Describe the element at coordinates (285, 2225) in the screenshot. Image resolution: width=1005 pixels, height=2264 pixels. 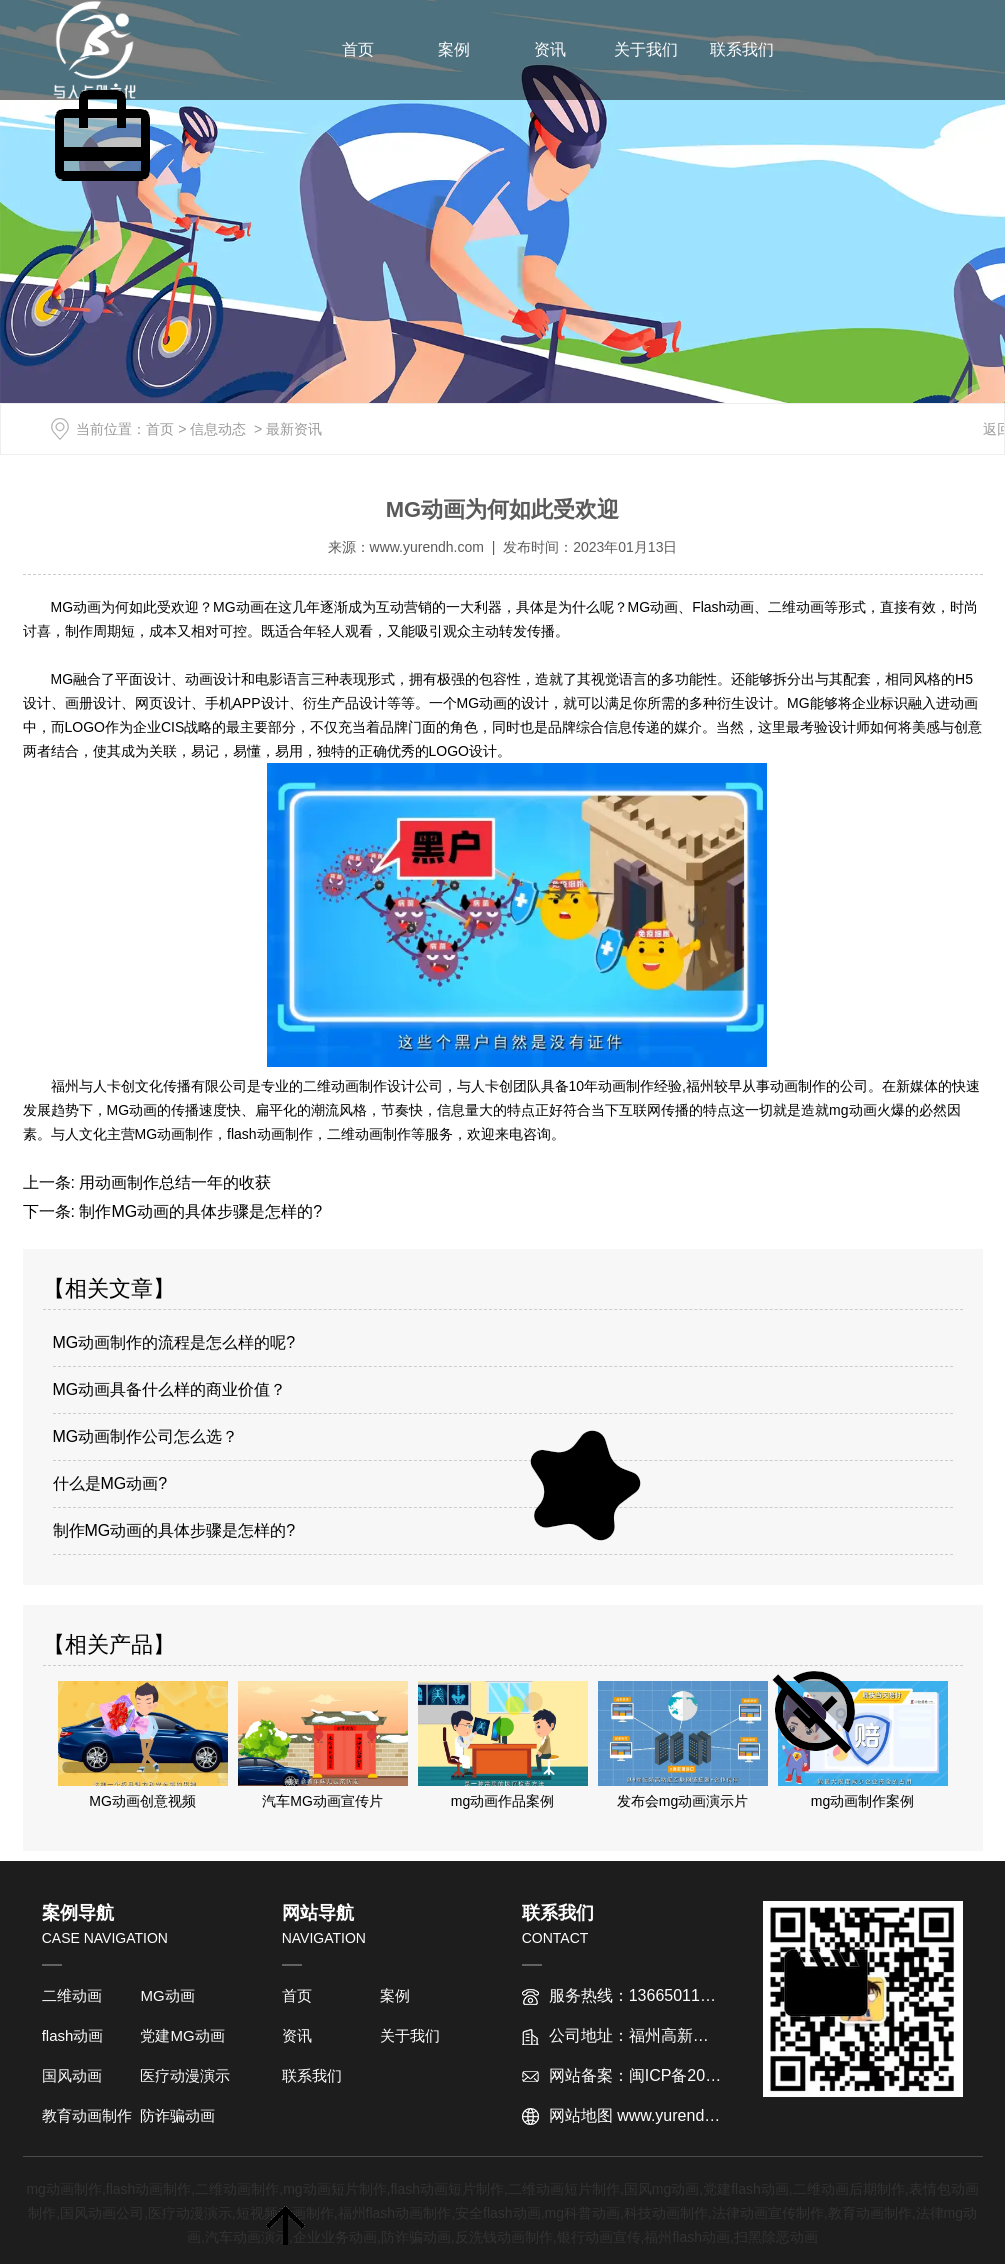
I see `scroll to top of page` at that location.